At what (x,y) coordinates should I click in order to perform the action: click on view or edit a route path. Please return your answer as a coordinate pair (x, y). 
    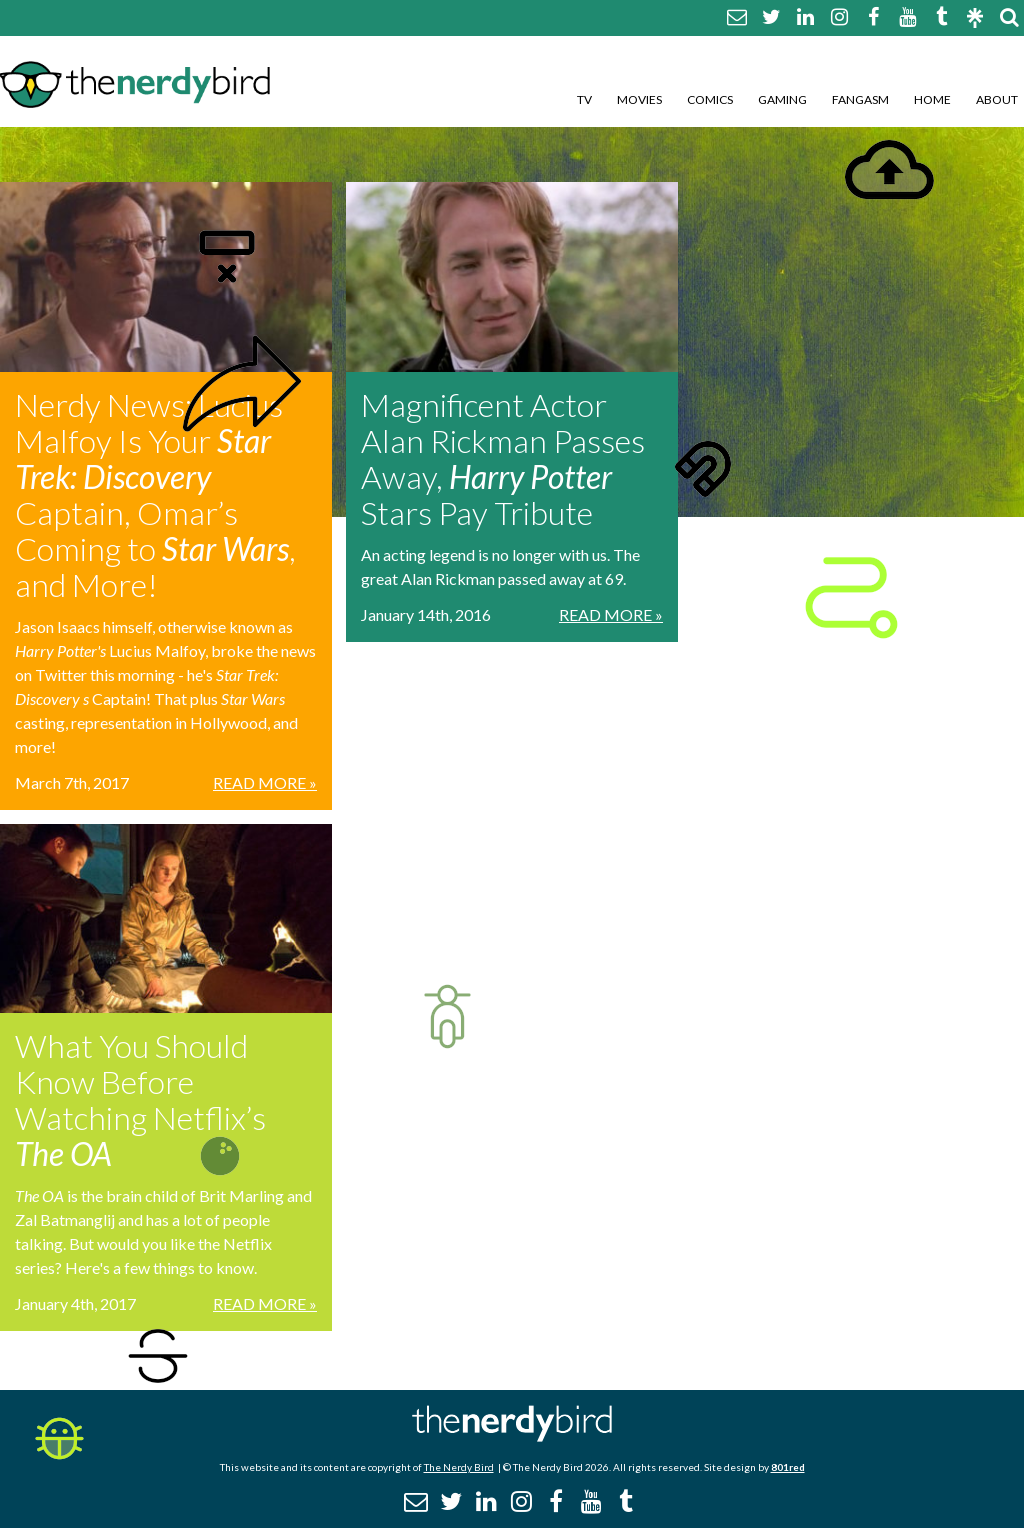
    Looking at the image, I should click on (851, 592).